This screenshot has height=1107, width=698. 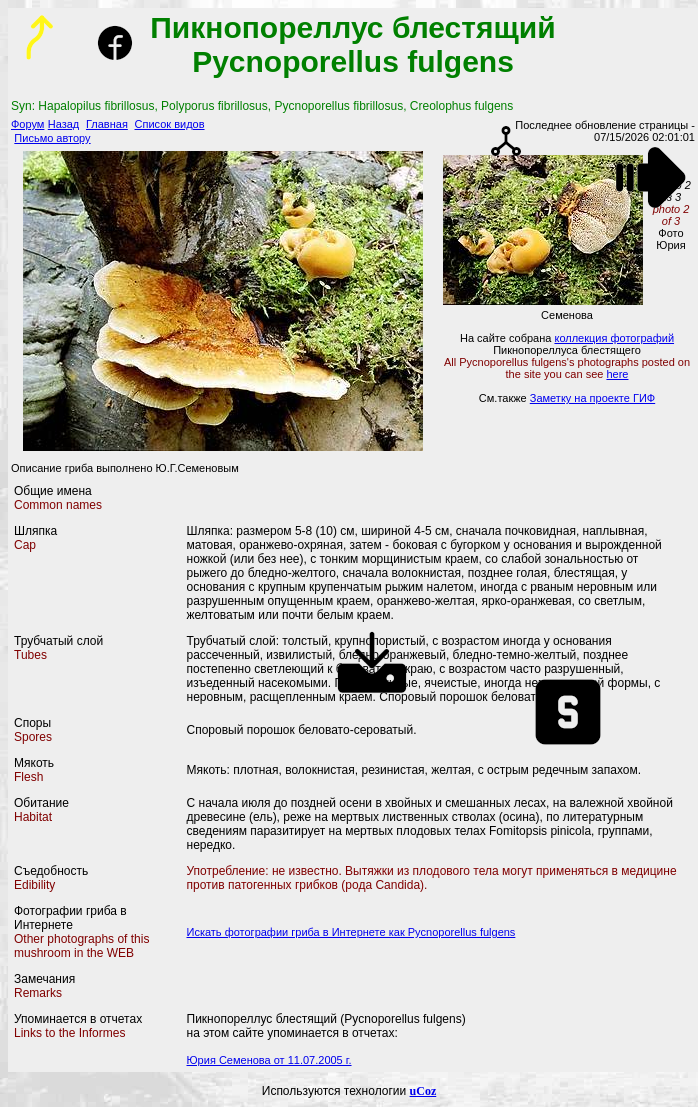 What do you see at coordinates (651, 177) in the screenshot?
I see `skip forward or advance to next item` at bounding box center [651, 177].